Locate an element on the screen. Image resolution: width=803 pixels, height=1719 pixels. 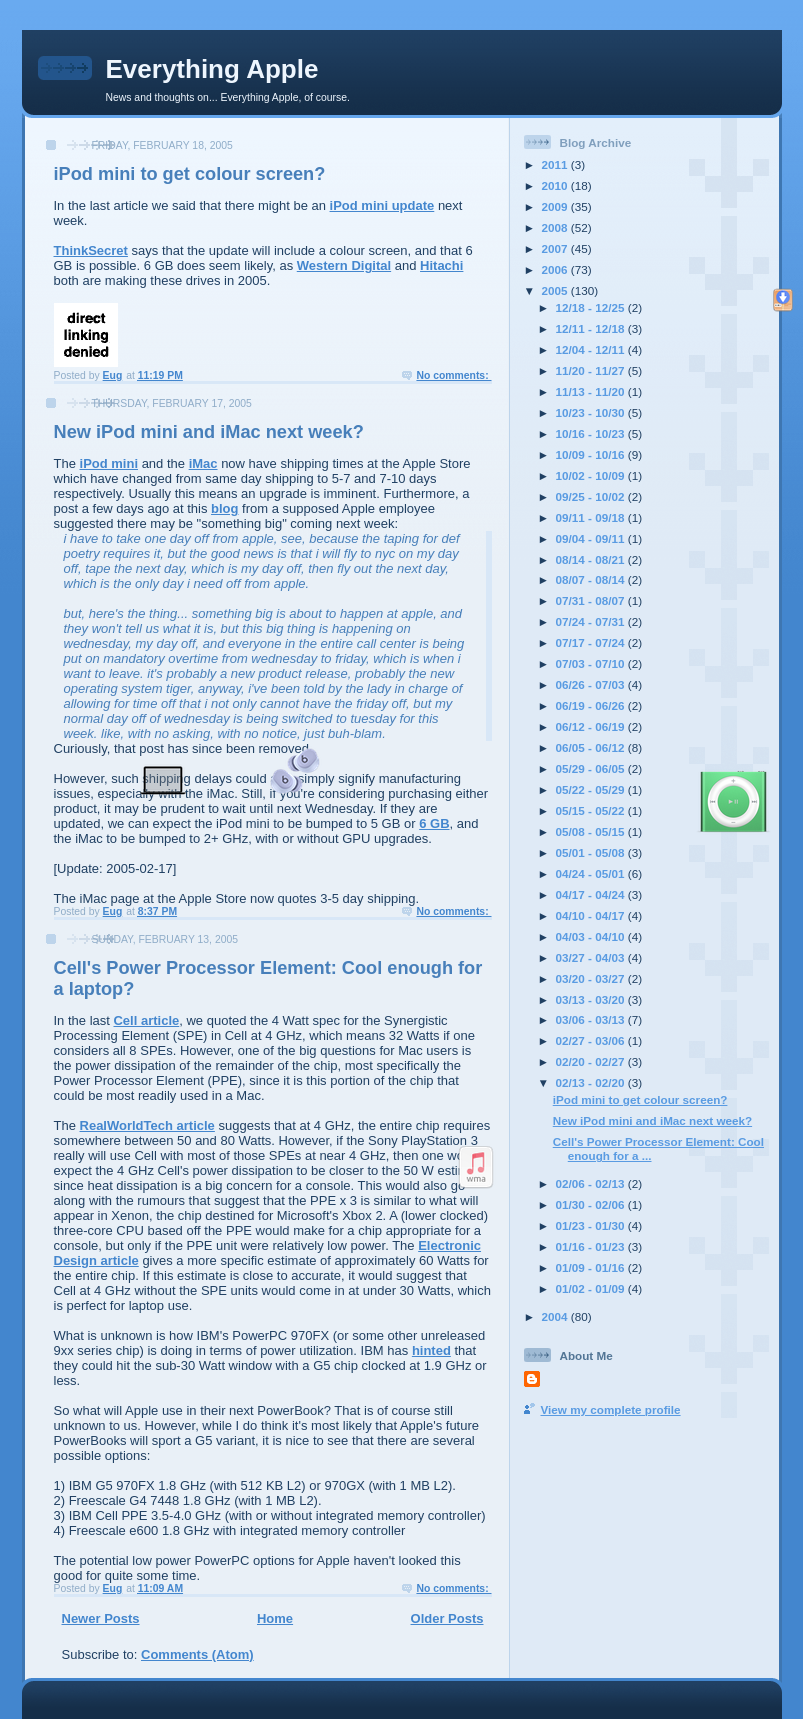
connect Beats earbuds via bluetooth is located at coordinates (295, 771).